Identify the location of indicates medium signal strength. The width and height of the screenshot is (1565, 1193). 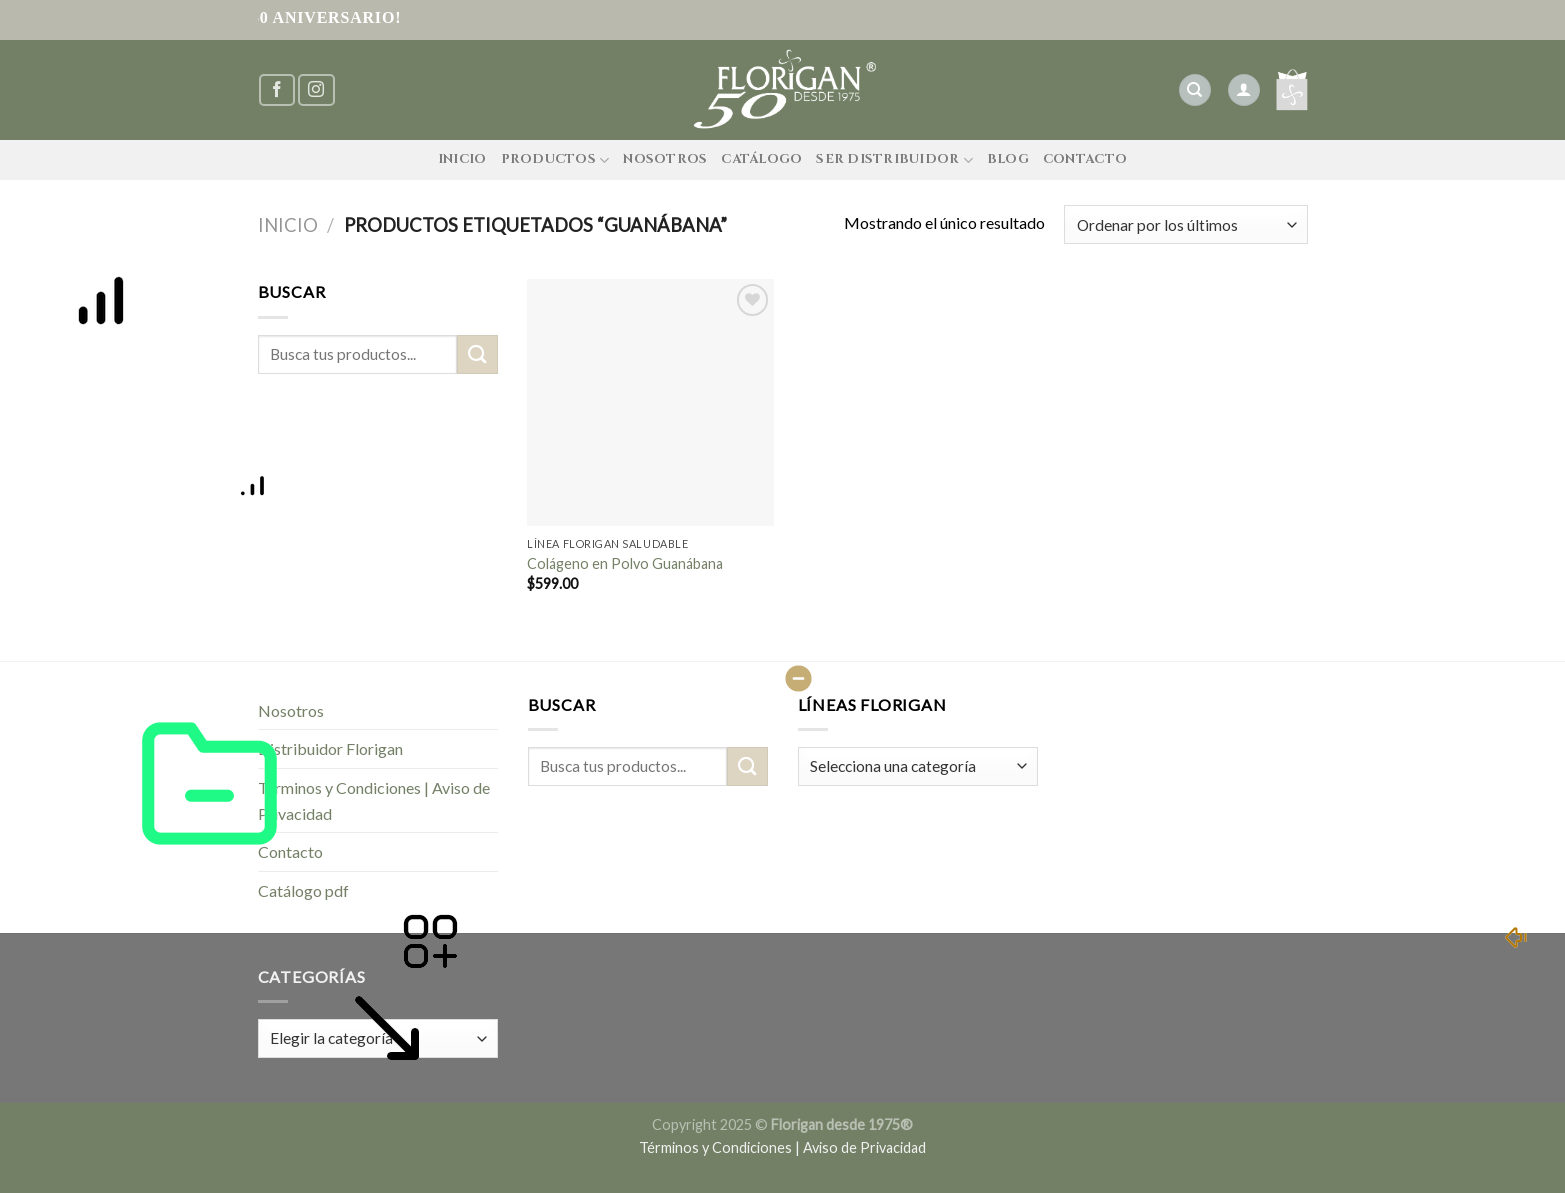
(262, 478).